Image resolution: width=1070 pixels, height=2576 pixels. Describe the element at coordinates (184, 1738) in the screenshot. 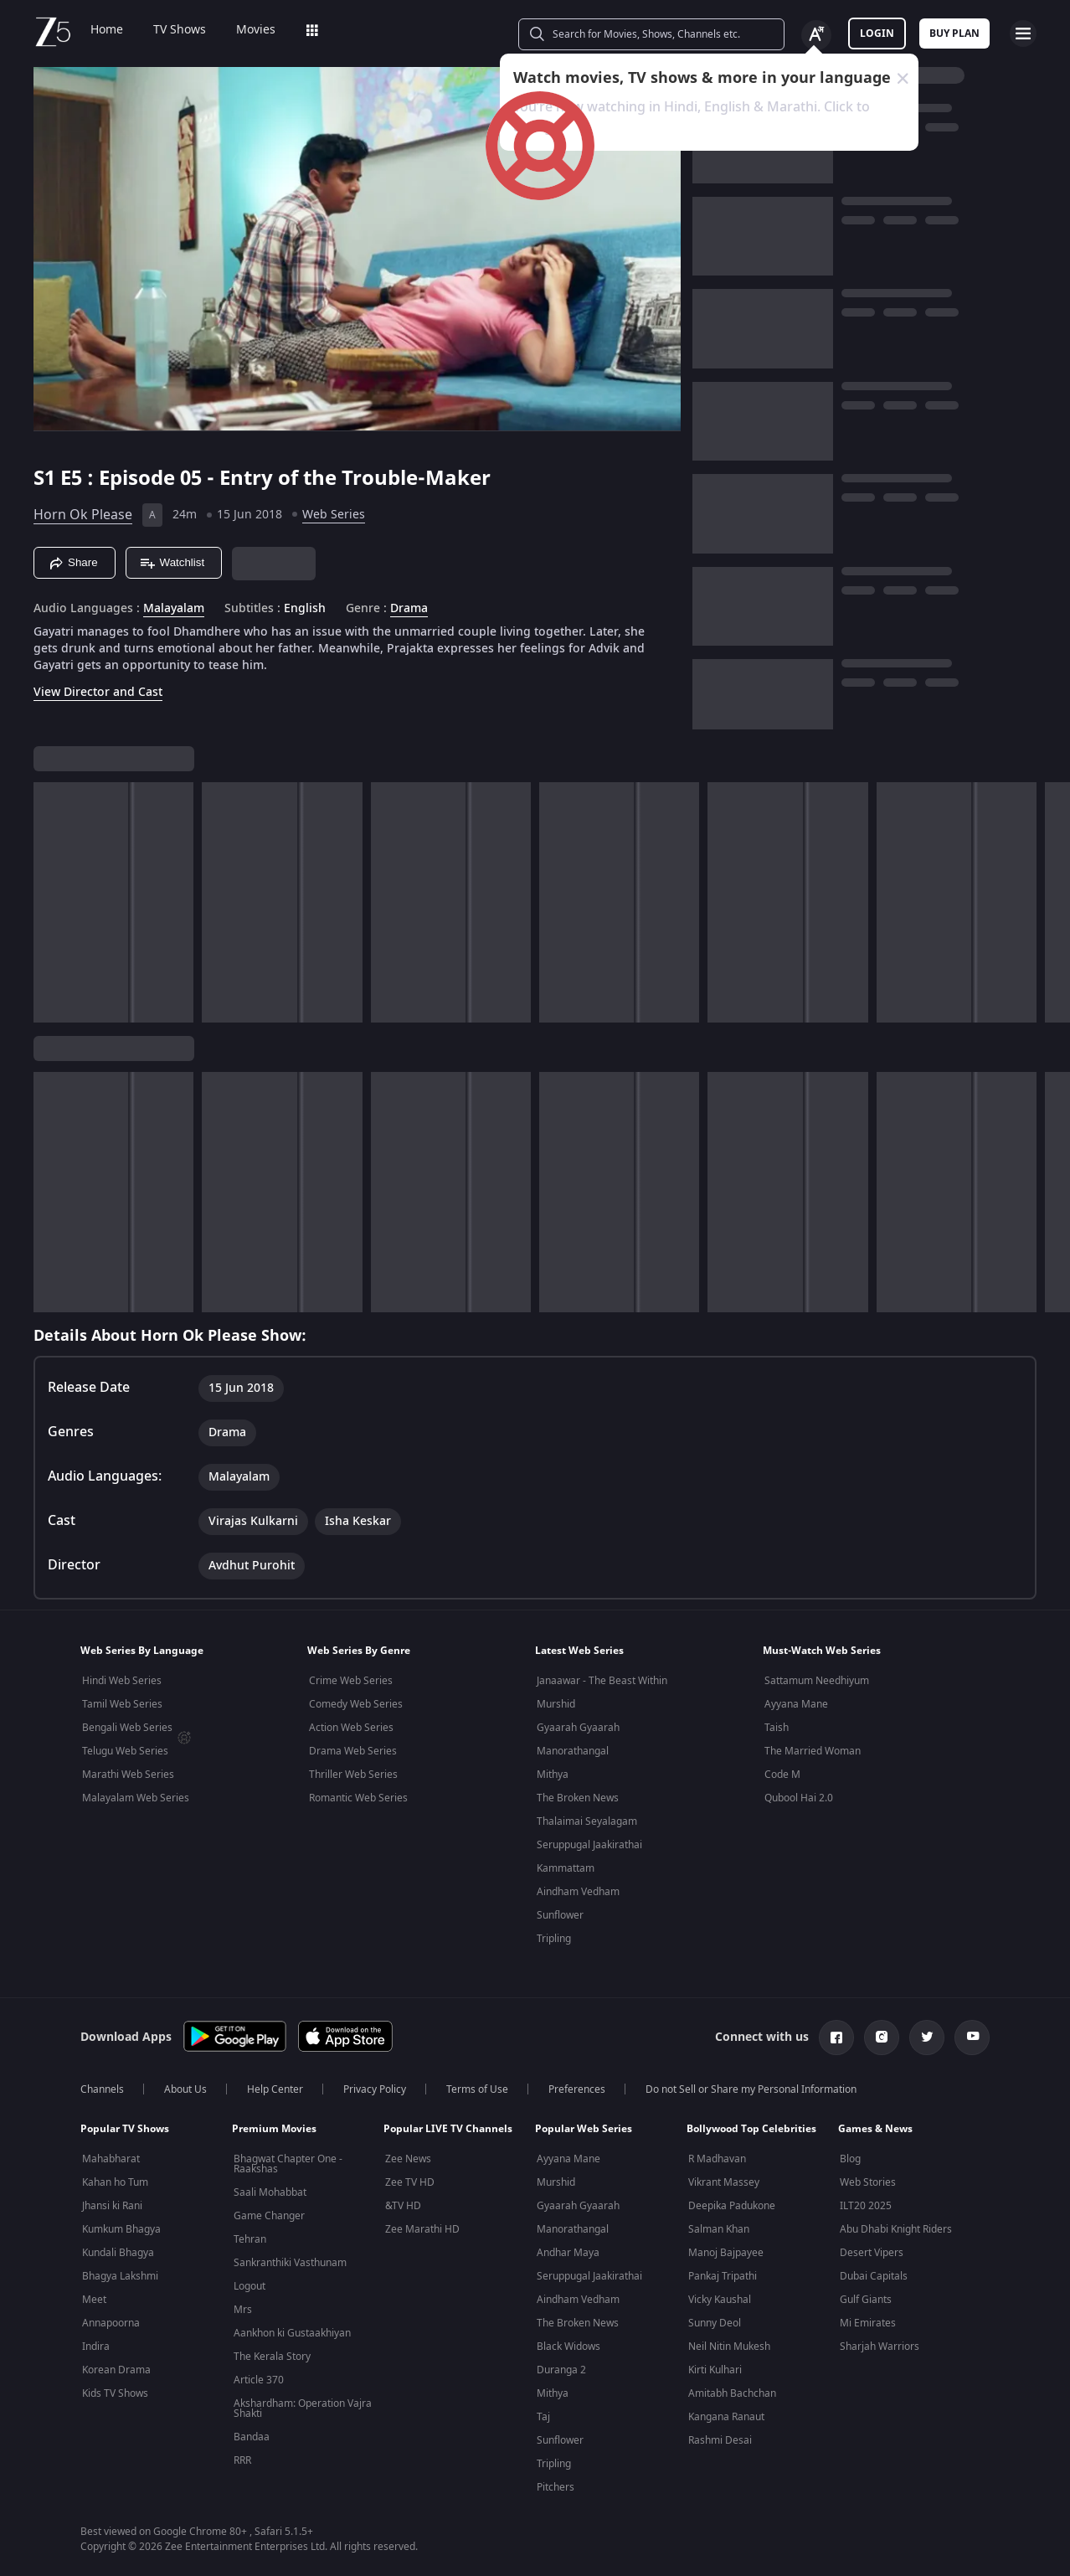

I see `add a new user or contact` at that location.